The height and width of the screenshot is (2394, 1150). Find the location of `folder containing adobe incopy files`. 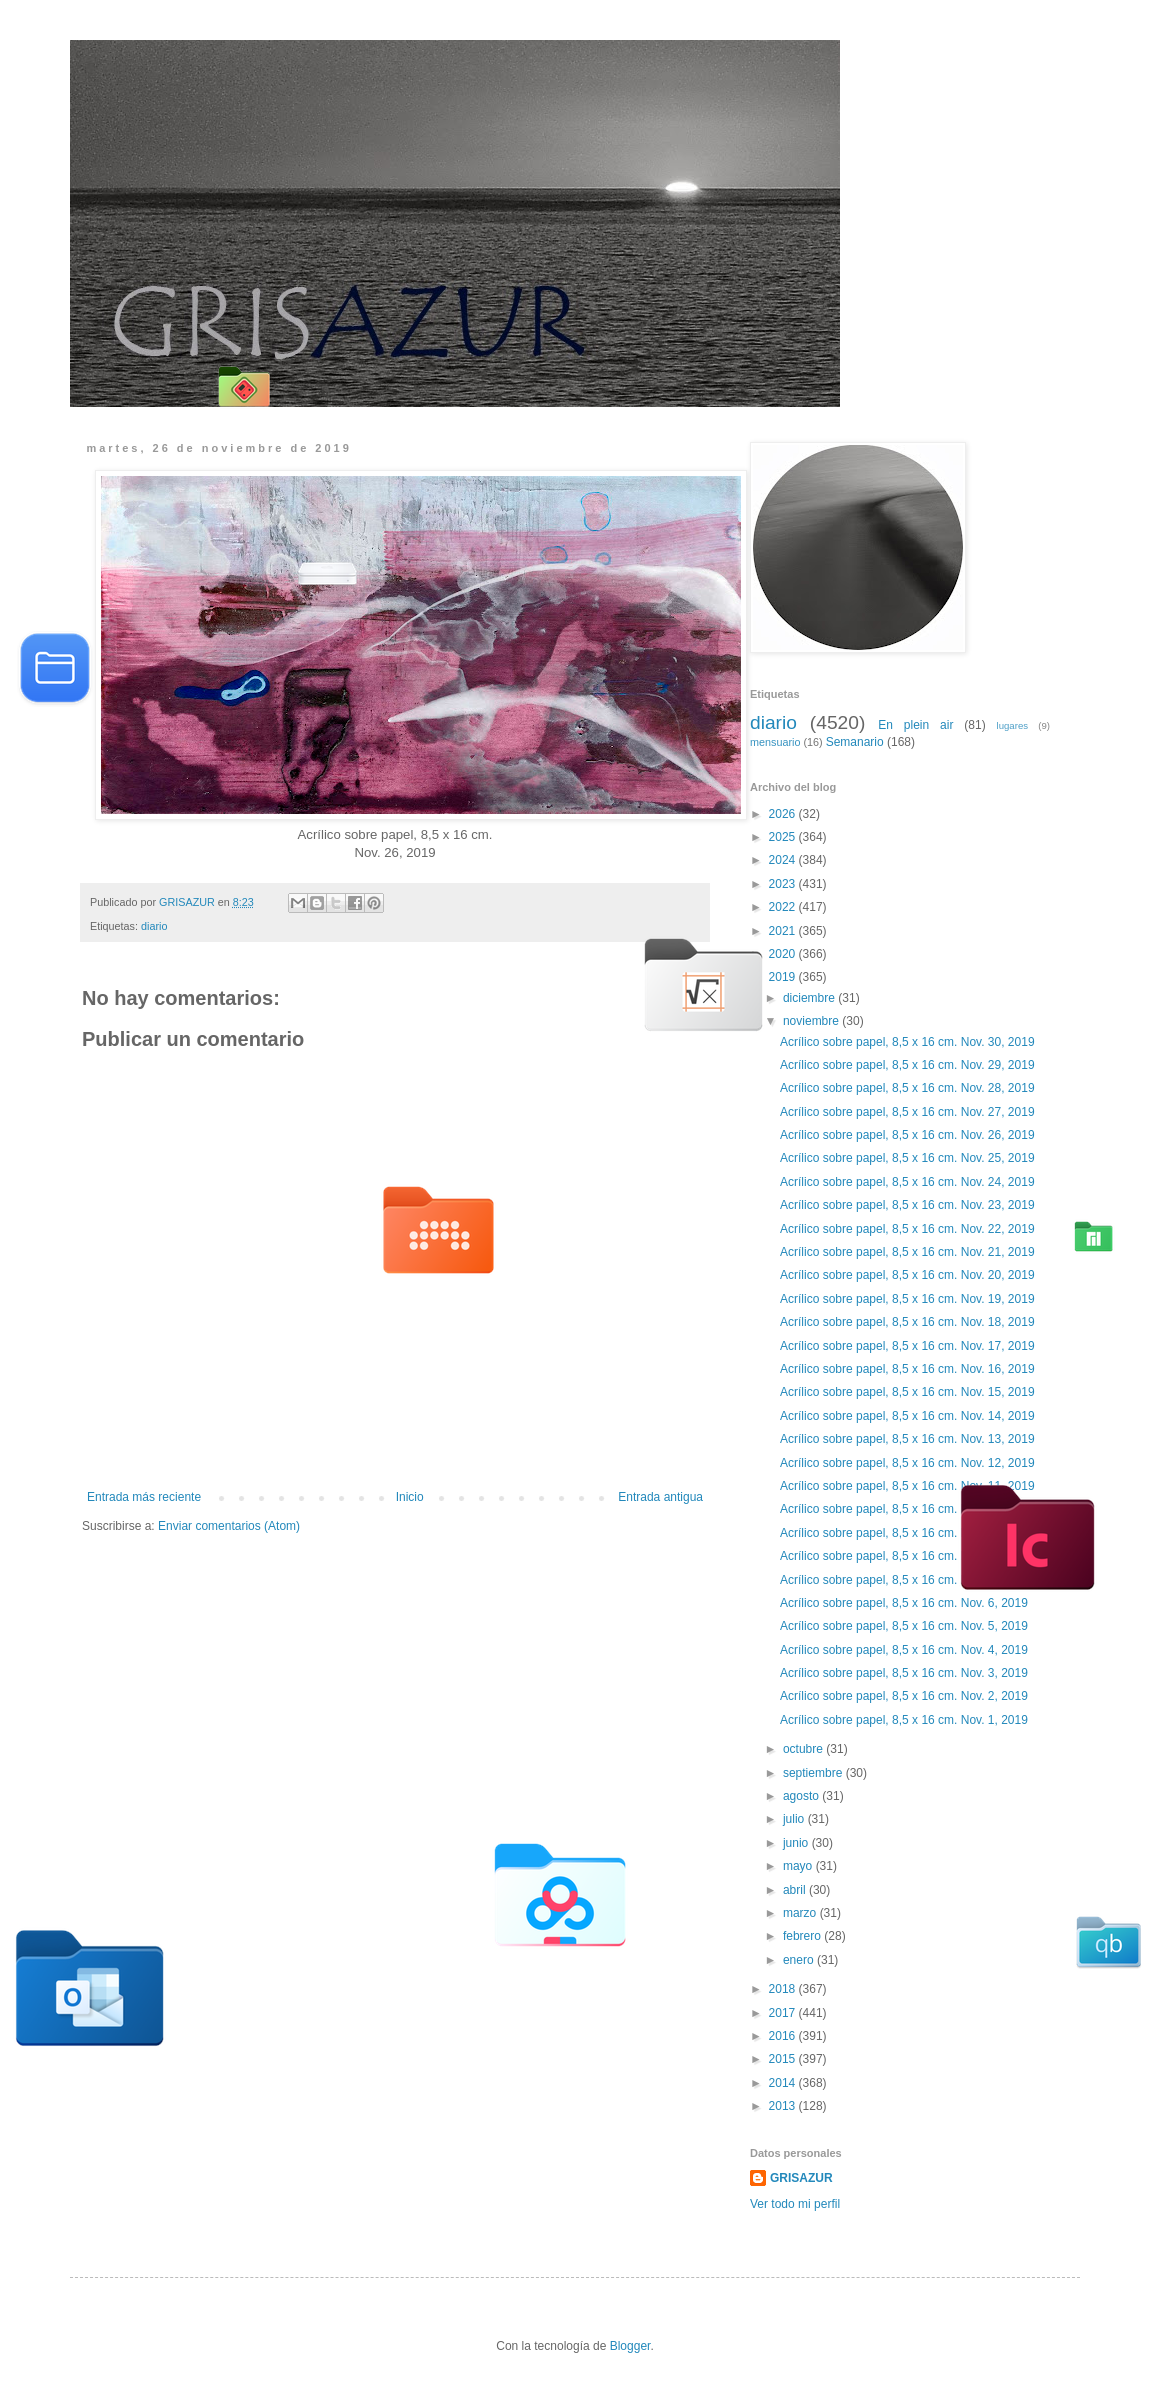

folder containing adobe incopy files is located at coordinates (1027, 1541).